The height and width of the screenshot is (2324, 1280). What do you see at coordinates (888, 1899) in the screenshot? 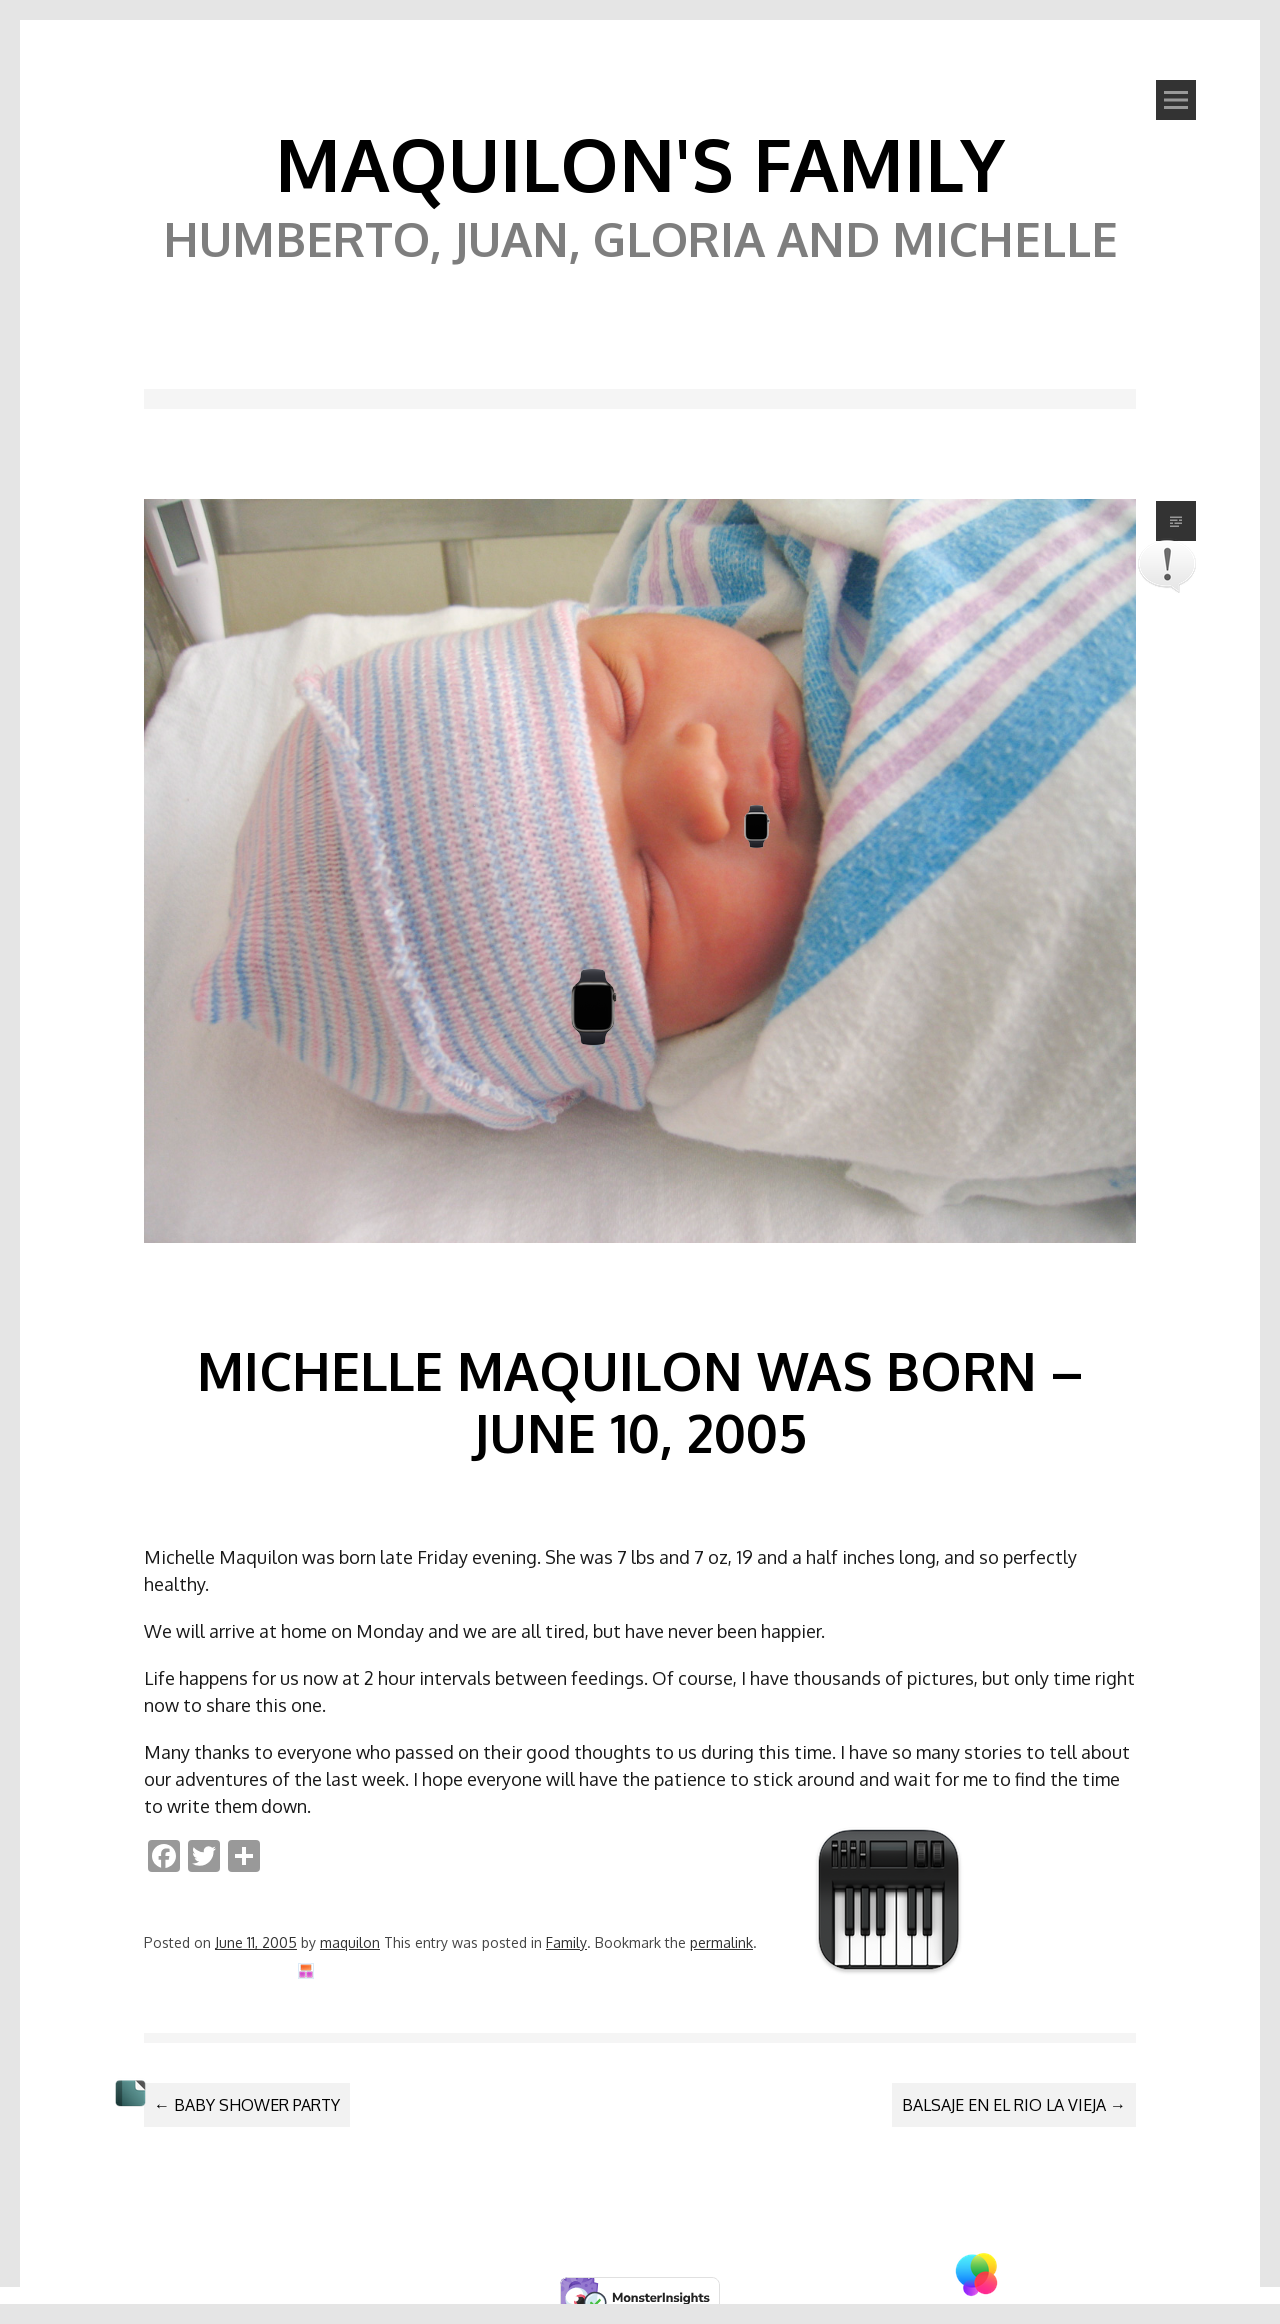
I see `open audio midi setup utility` at bounding box center [888, 1899].